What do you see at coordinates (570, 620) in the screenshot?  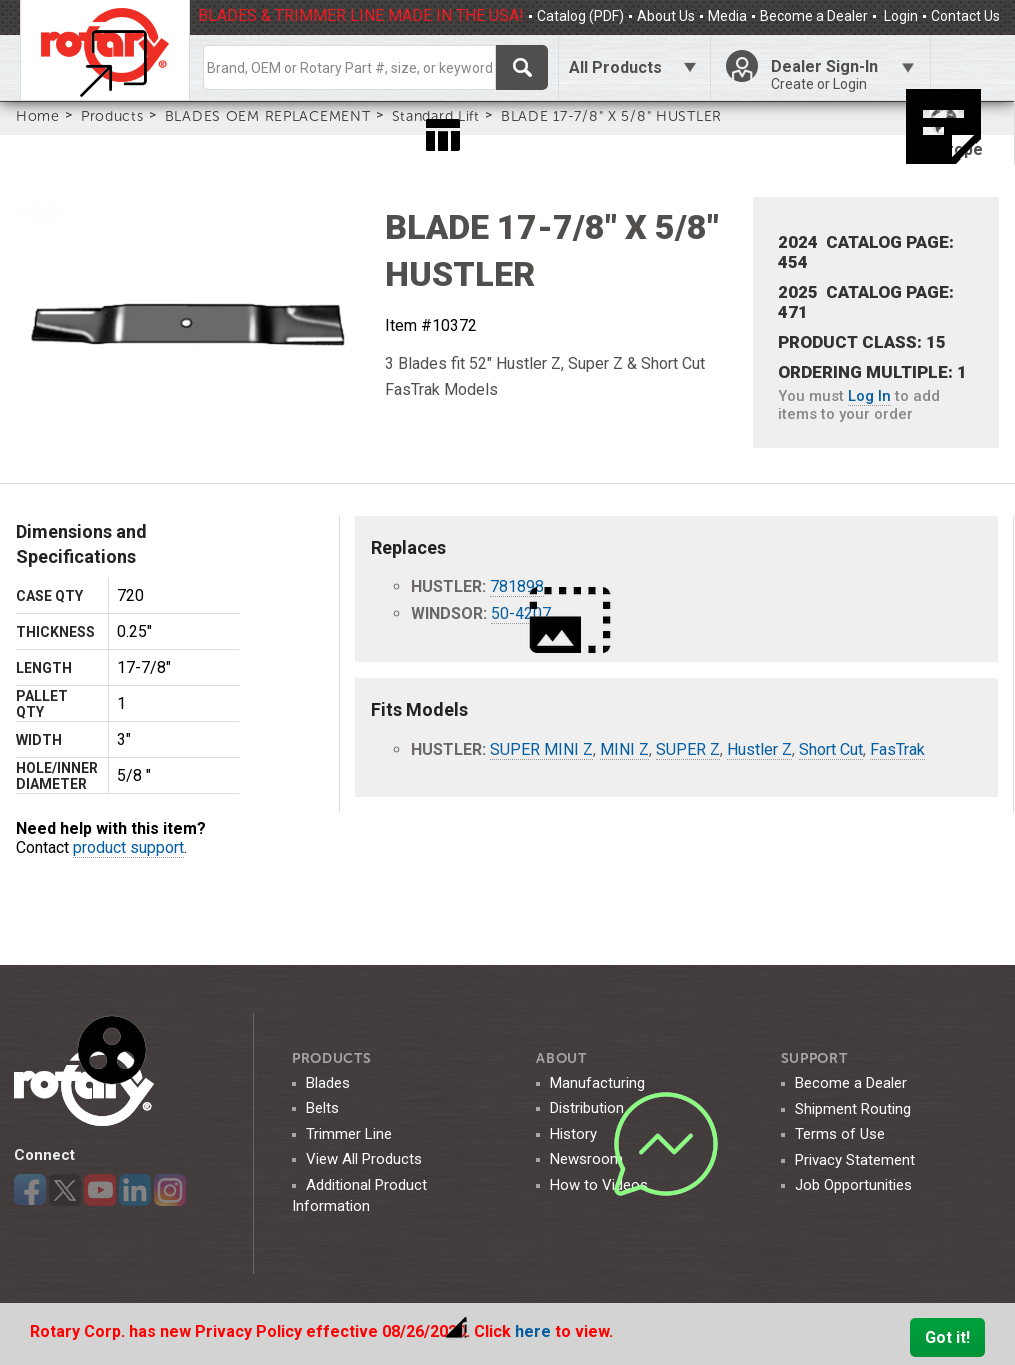 I see `resize image to large format` at bounding box center [570, 620].